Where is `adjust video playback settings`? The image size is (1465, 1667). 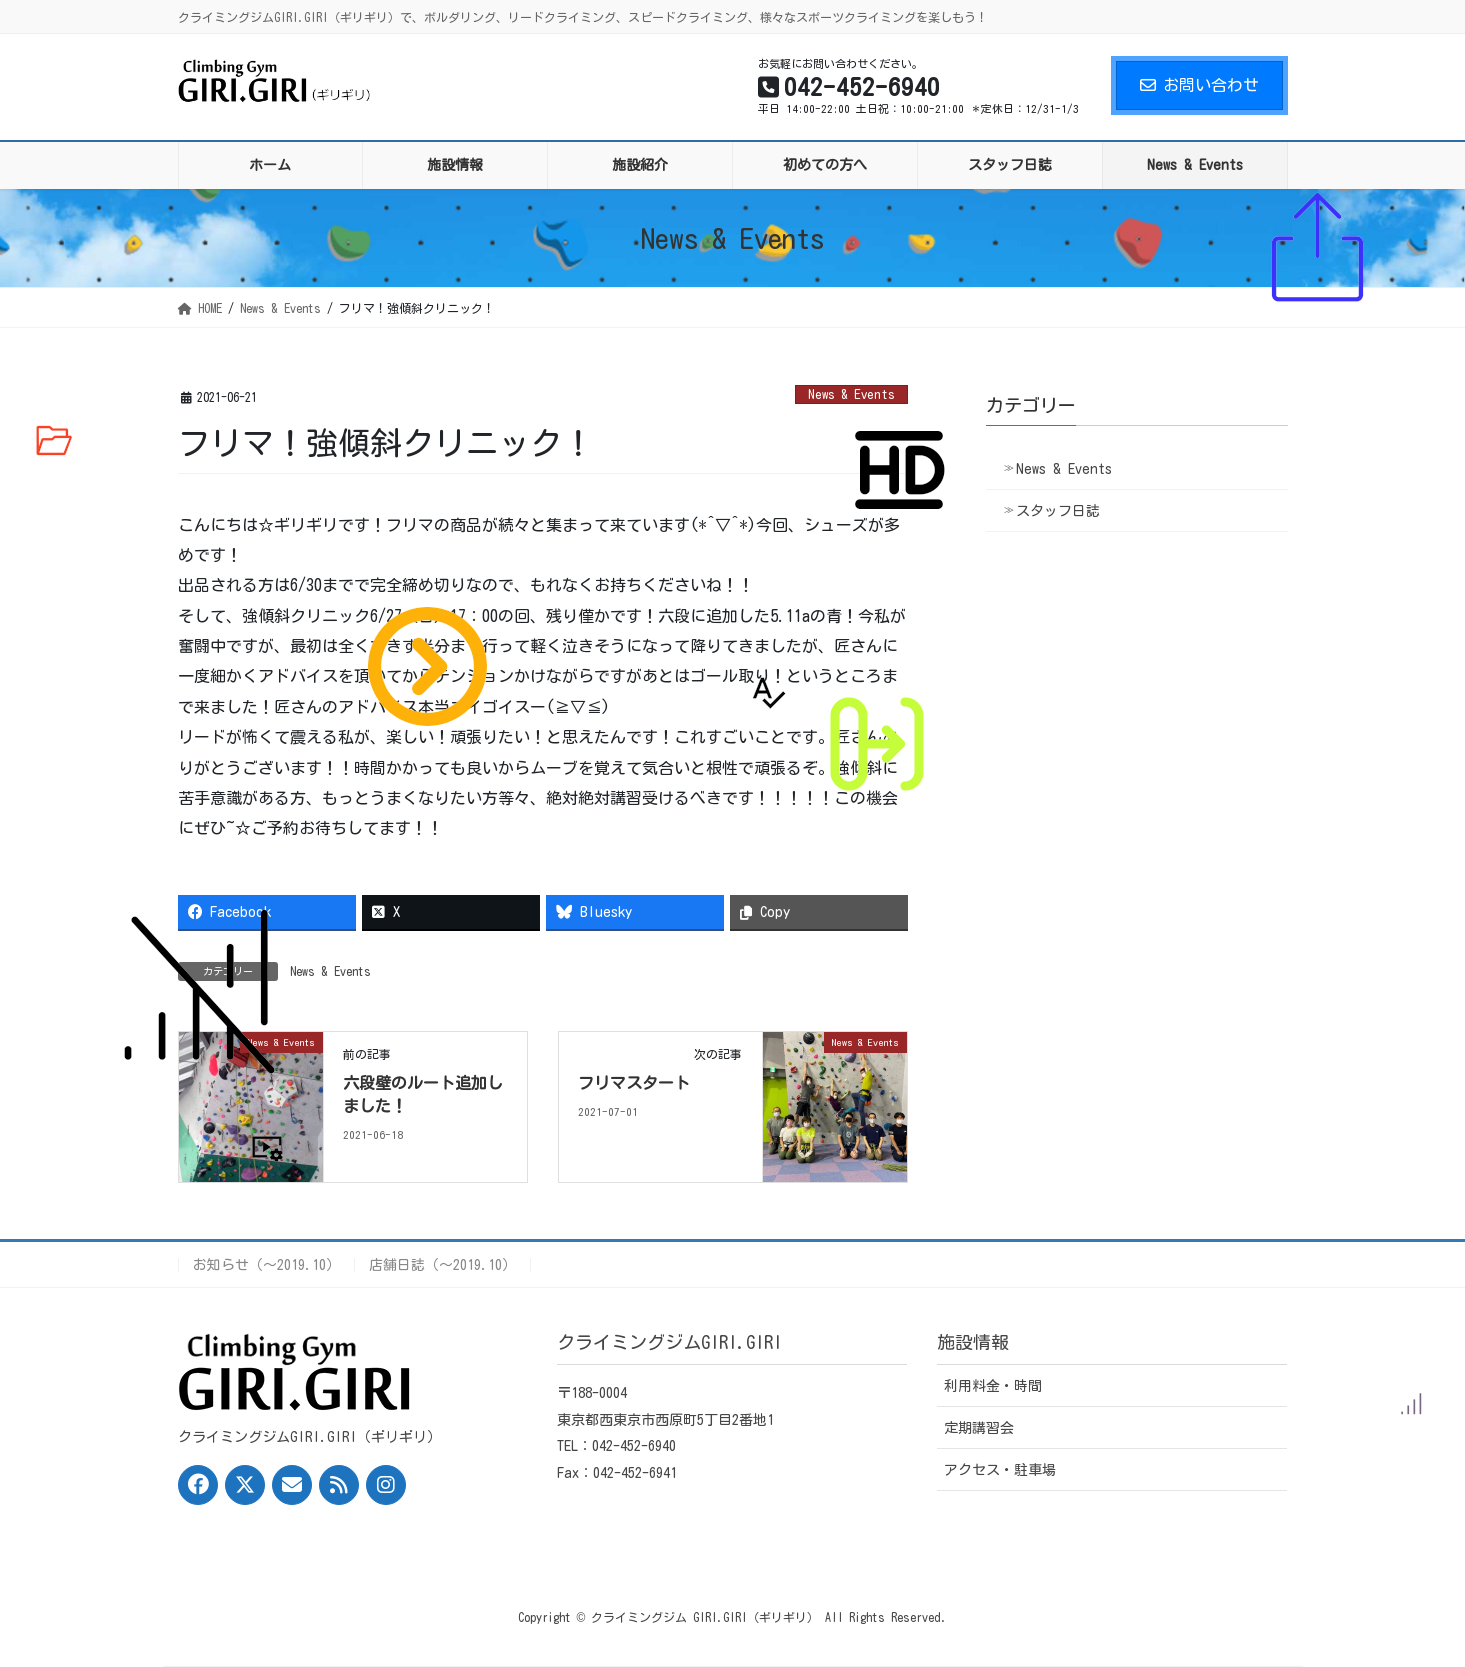 adjust video playback settings is located at coordinates (267, 1147).